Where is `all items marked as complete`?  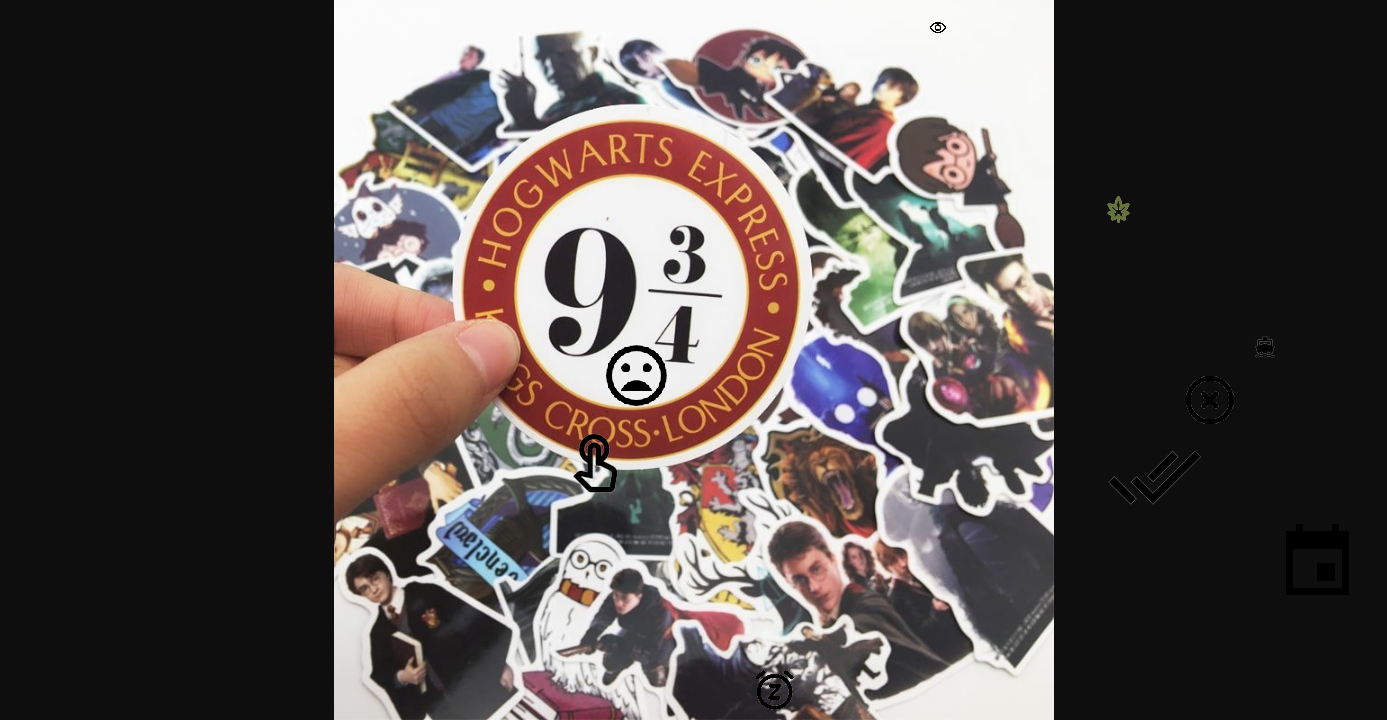 all items marked as complete is located at coordinates (1154, 476).